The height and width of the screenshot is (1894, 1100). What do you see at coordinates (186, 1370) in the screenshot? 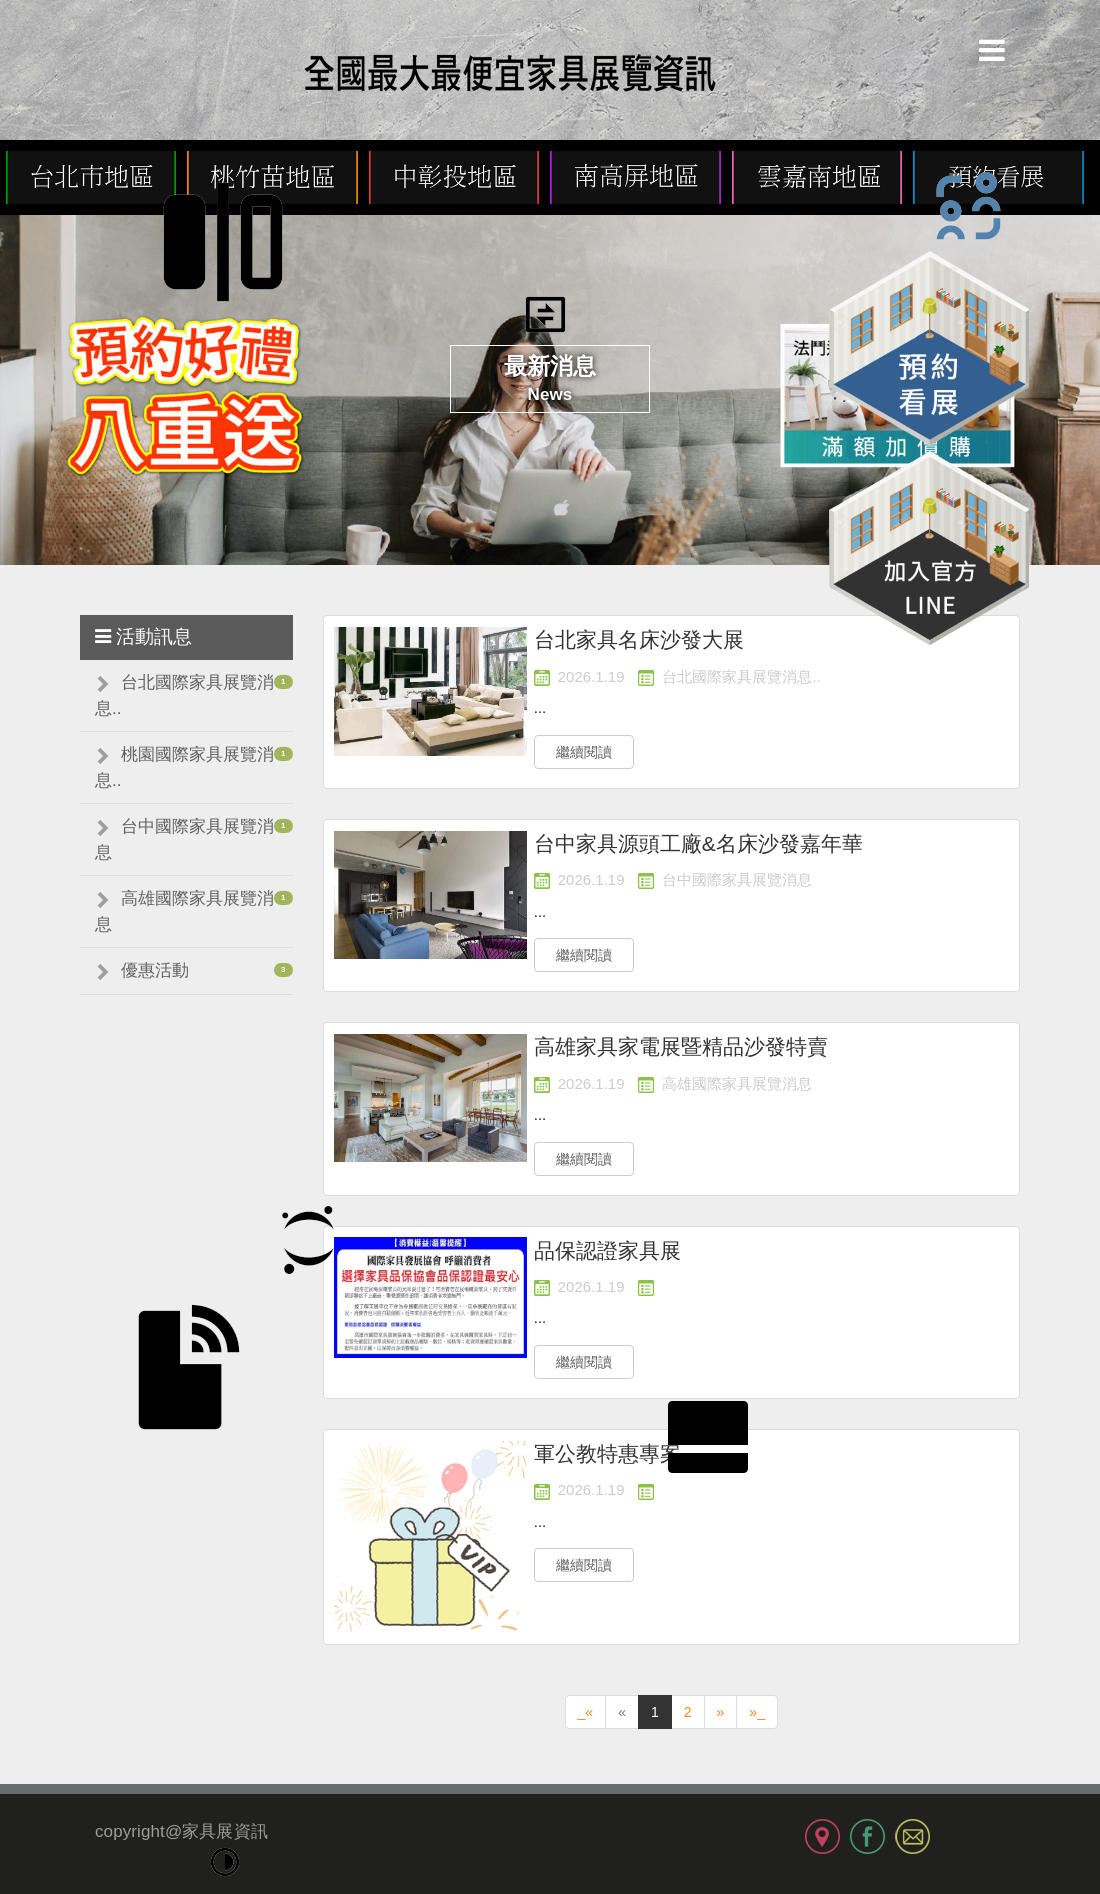
I see `enable mobile hotspot` at bounding box center [186, 1370].